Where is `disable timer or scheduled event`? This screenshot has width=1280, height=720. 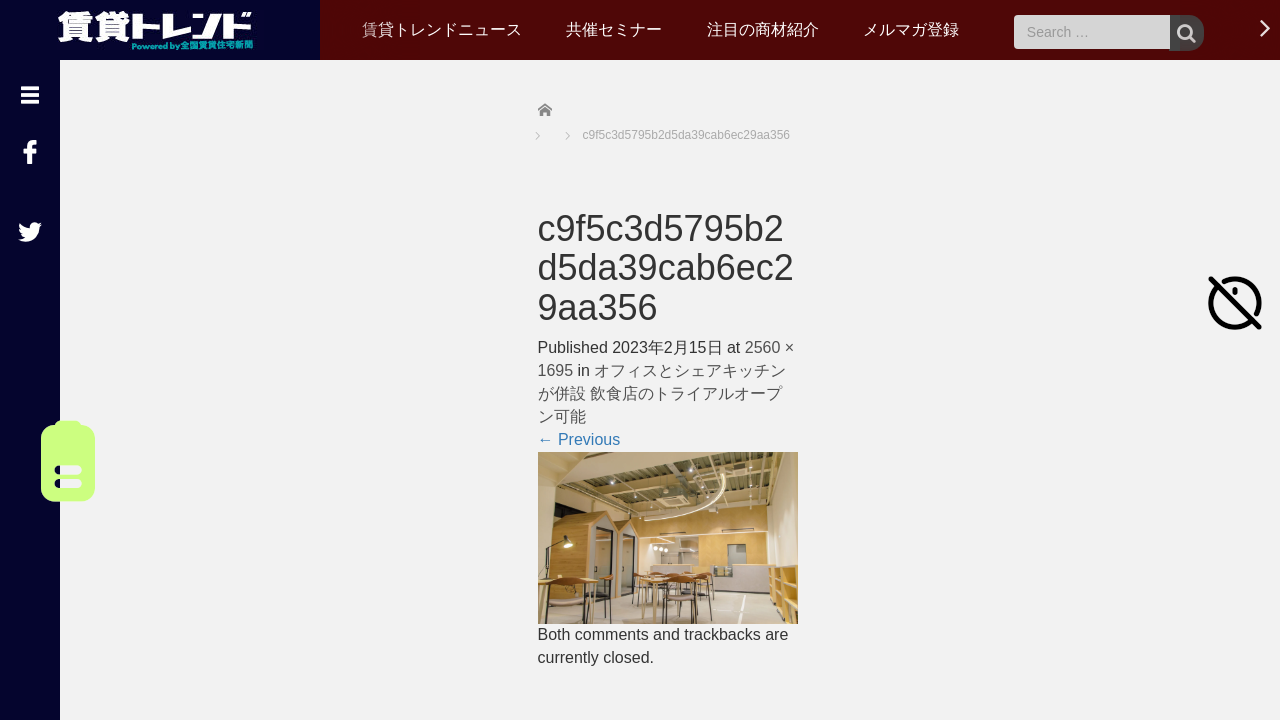 disable timer or scheduled event is located at coordinates (1235, 303).